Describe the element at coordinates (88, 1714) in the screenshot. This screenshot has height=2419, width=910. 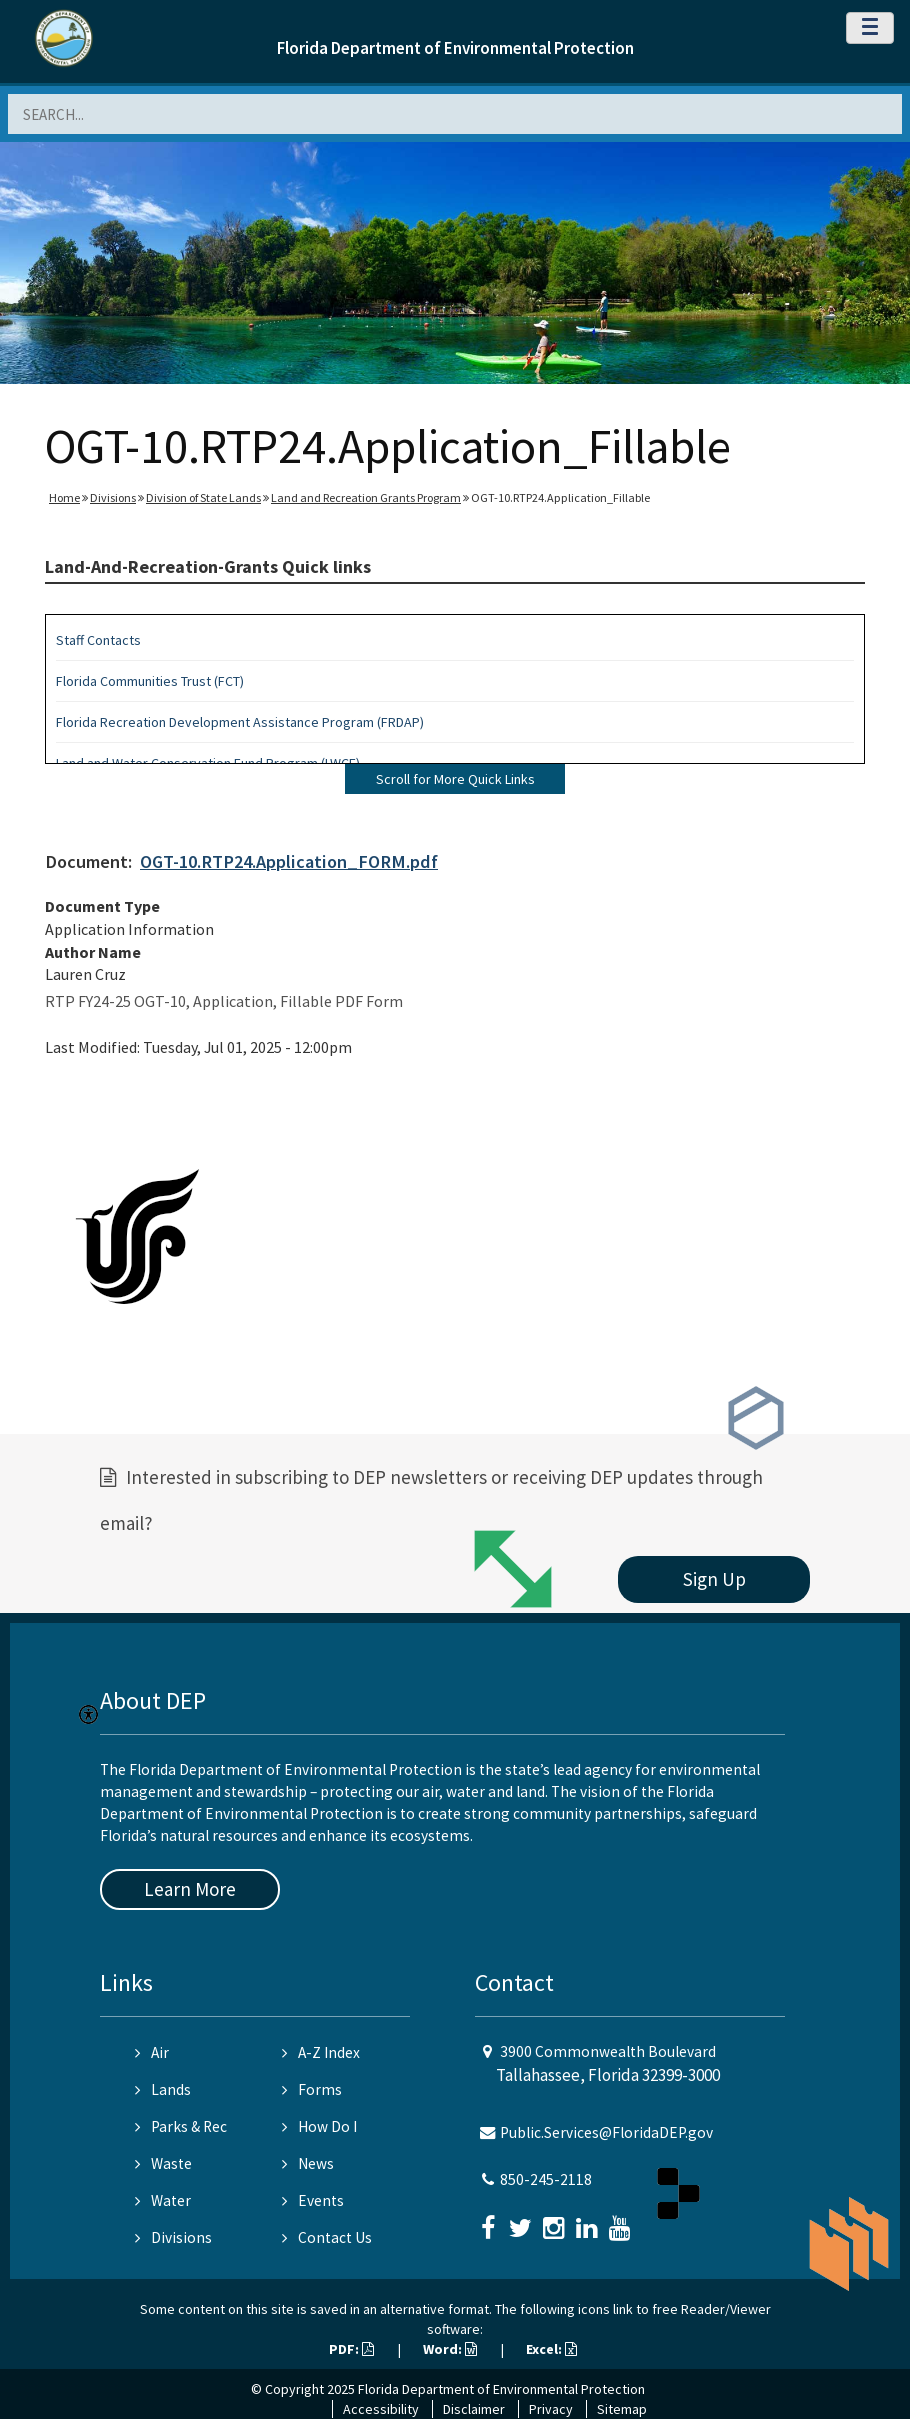
I see `access accessibility settings` at that location.